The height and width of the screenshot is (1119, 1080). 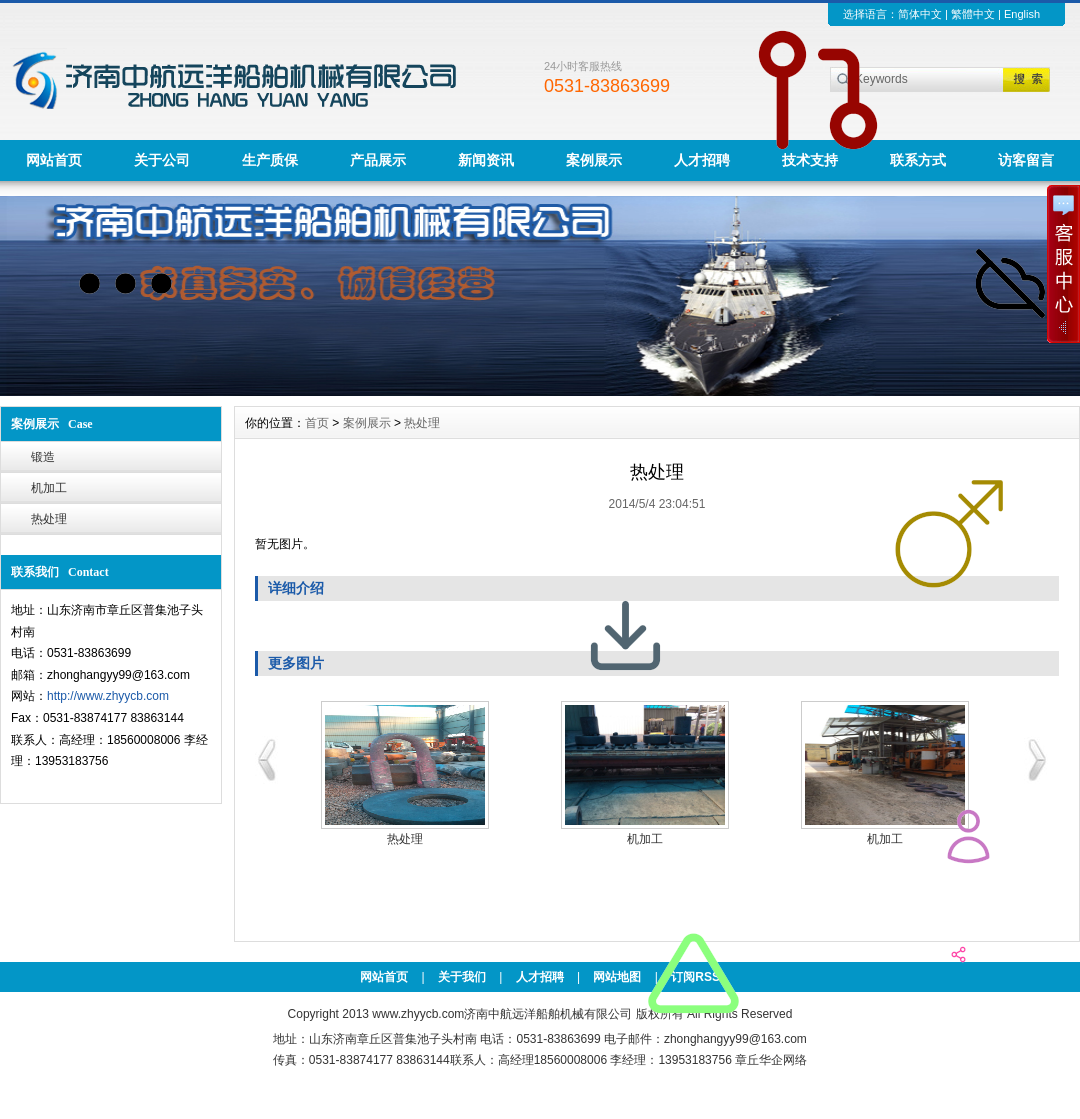 I want to click on access more options or actions, so click(x=125, y=283).